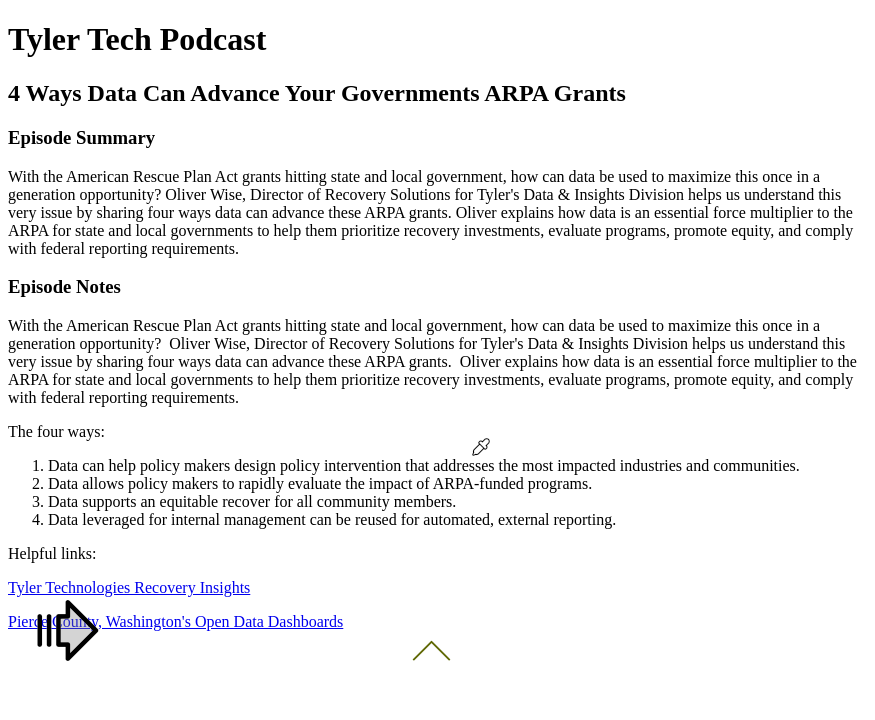  Describe the element at coordinates (65, 630) in the screenshot. I see `skip forward or advance to next item` at that location.